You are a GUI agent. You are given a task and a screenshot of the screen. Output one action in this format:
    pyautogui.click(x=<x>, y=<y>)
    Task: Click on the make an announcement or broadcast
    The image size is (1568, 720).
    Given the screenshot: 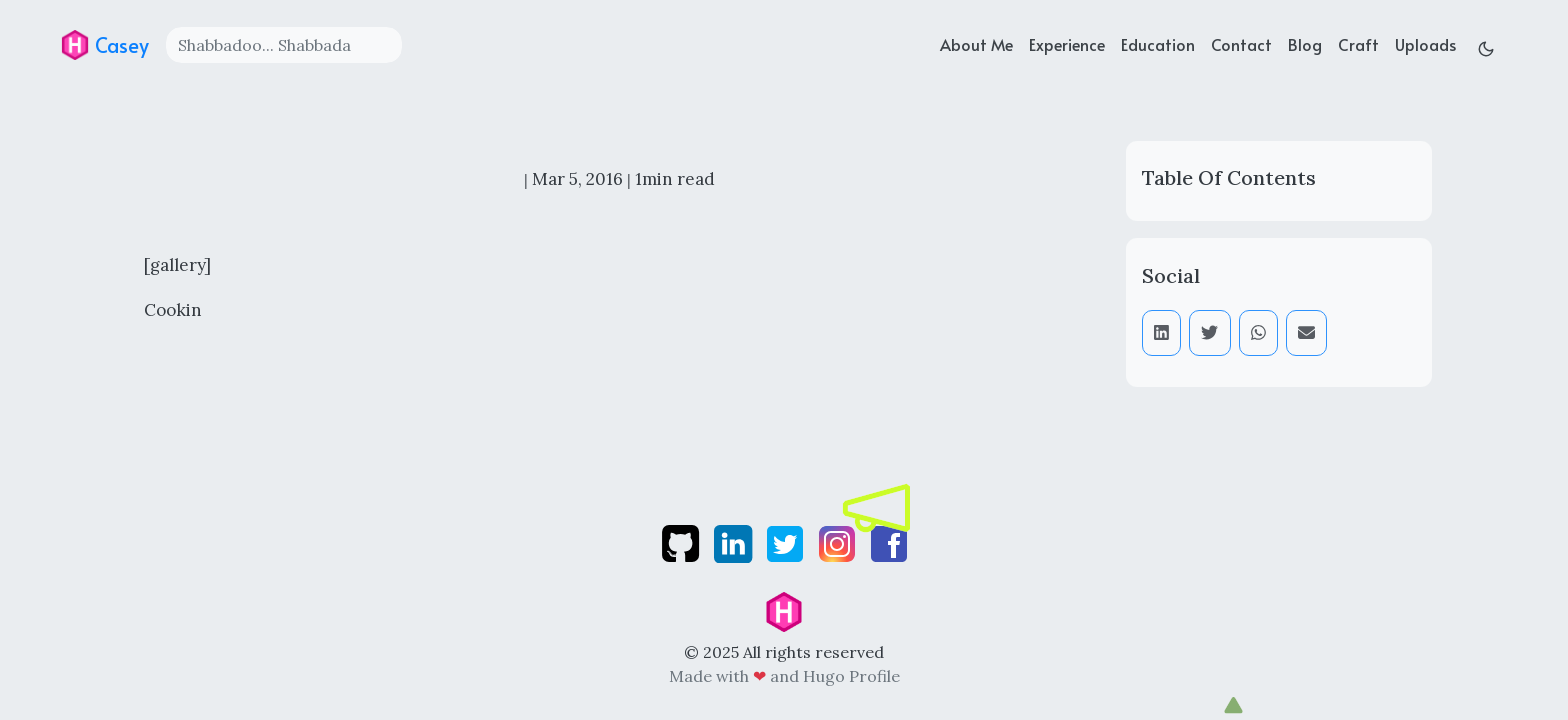 What is the action you would take?
    pyautogui.click(x=875, y=507)
    